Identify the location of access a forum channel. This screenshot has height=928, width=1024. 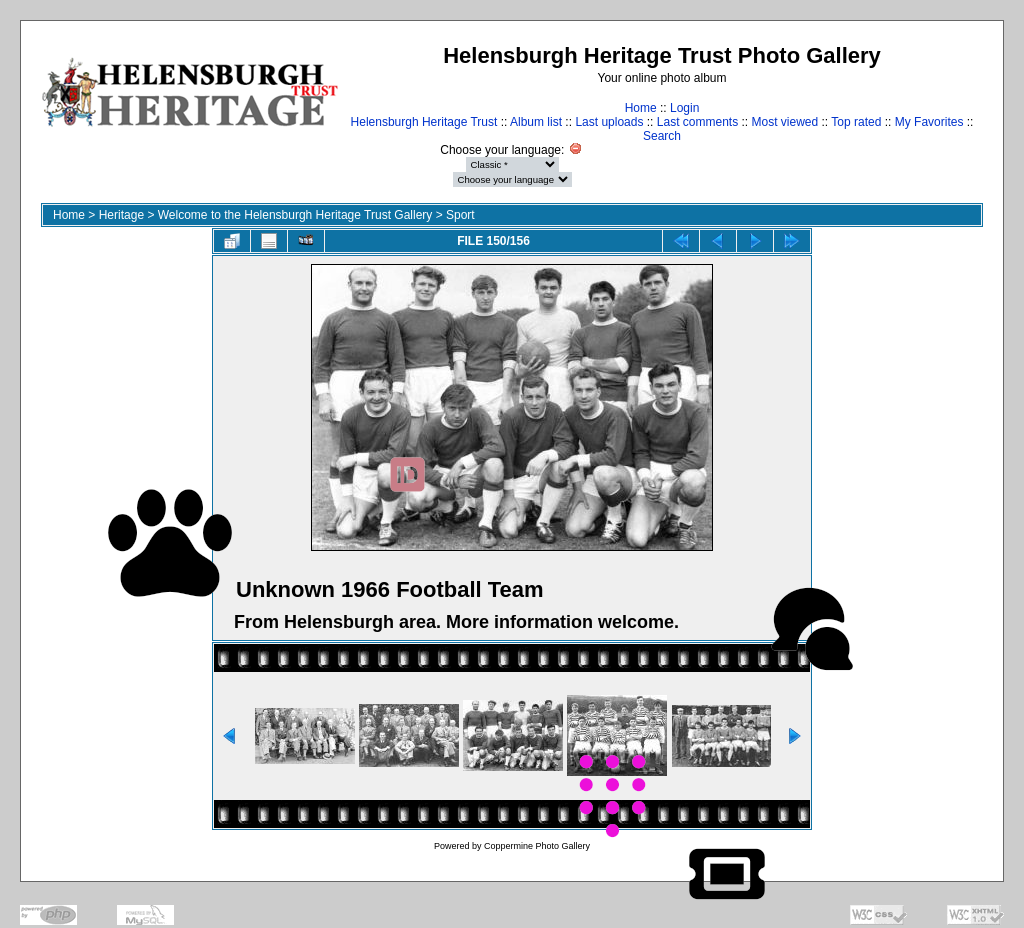
(813, 627).